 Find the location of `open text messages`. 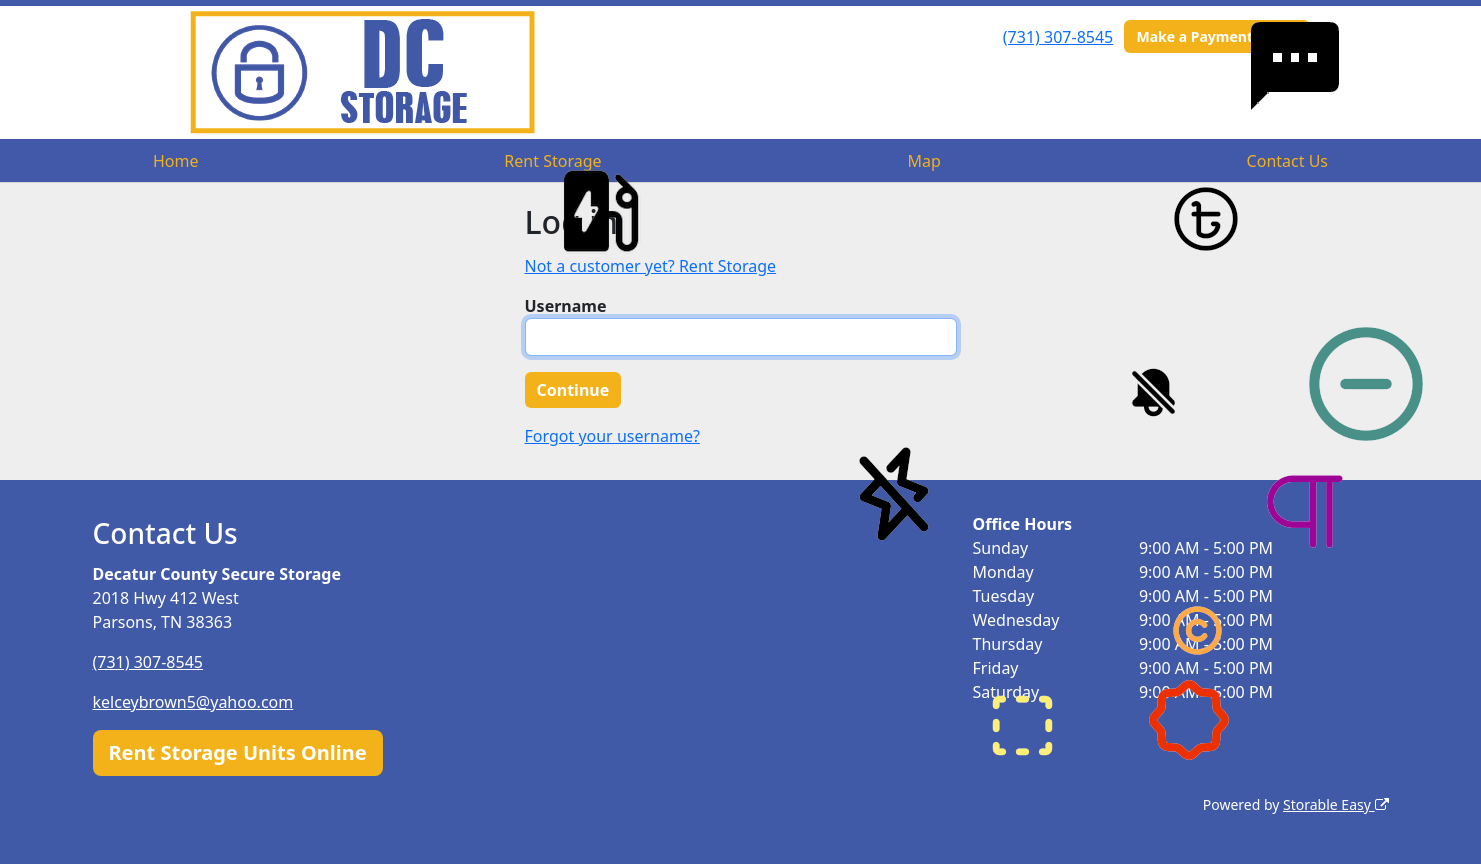

open text messages is located at coordinates (1295, 66).